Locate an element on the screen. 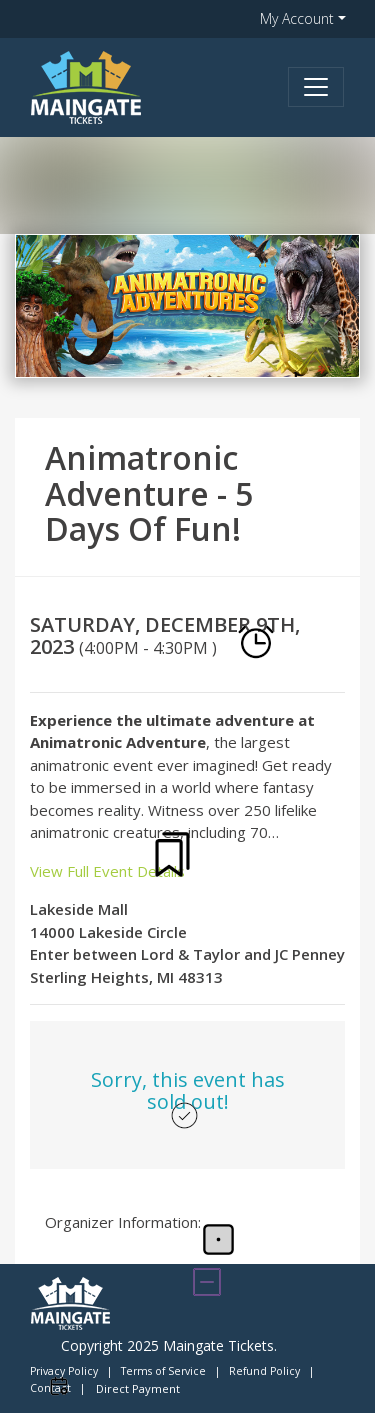 This screenshot has width=375, height=1413. view saved bookmarks is located at coordinates (172, 854).